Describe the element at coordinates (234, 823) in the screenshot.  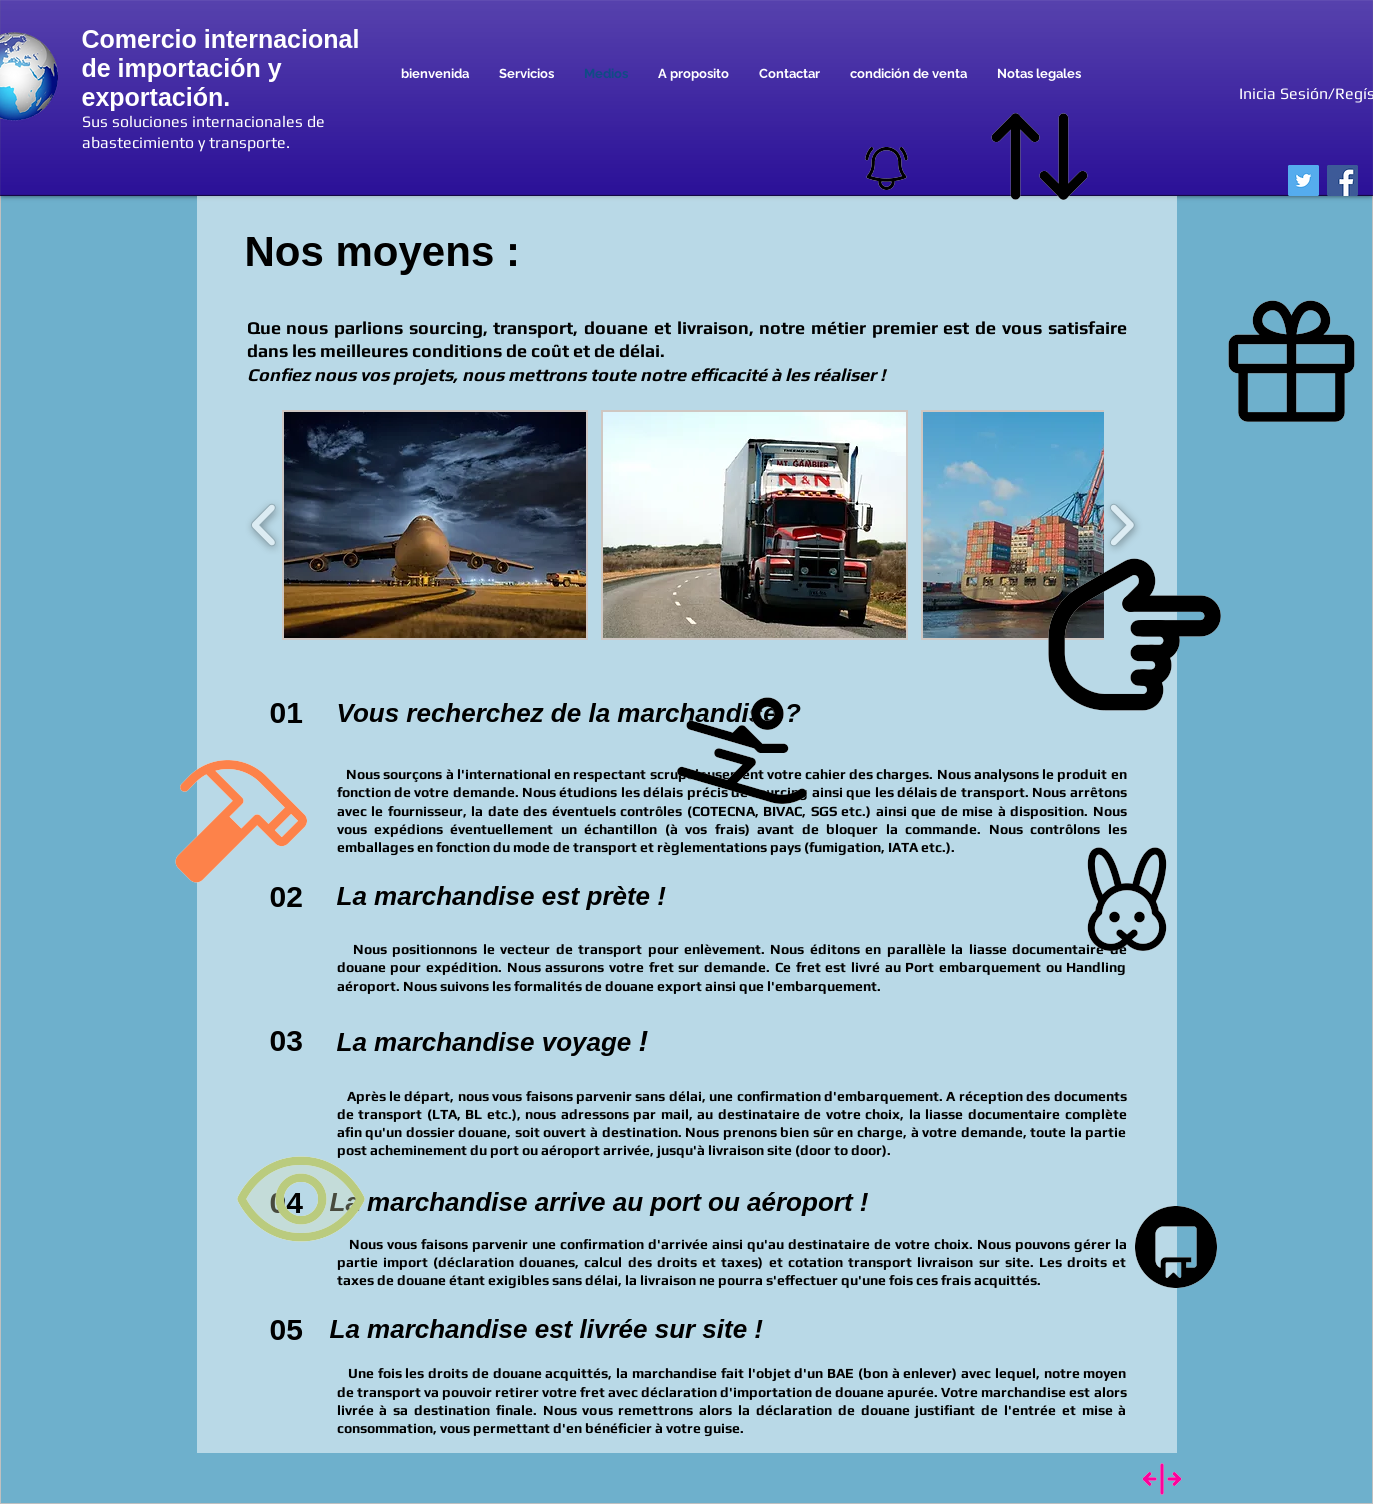
I see `access tools or settings` at that location.